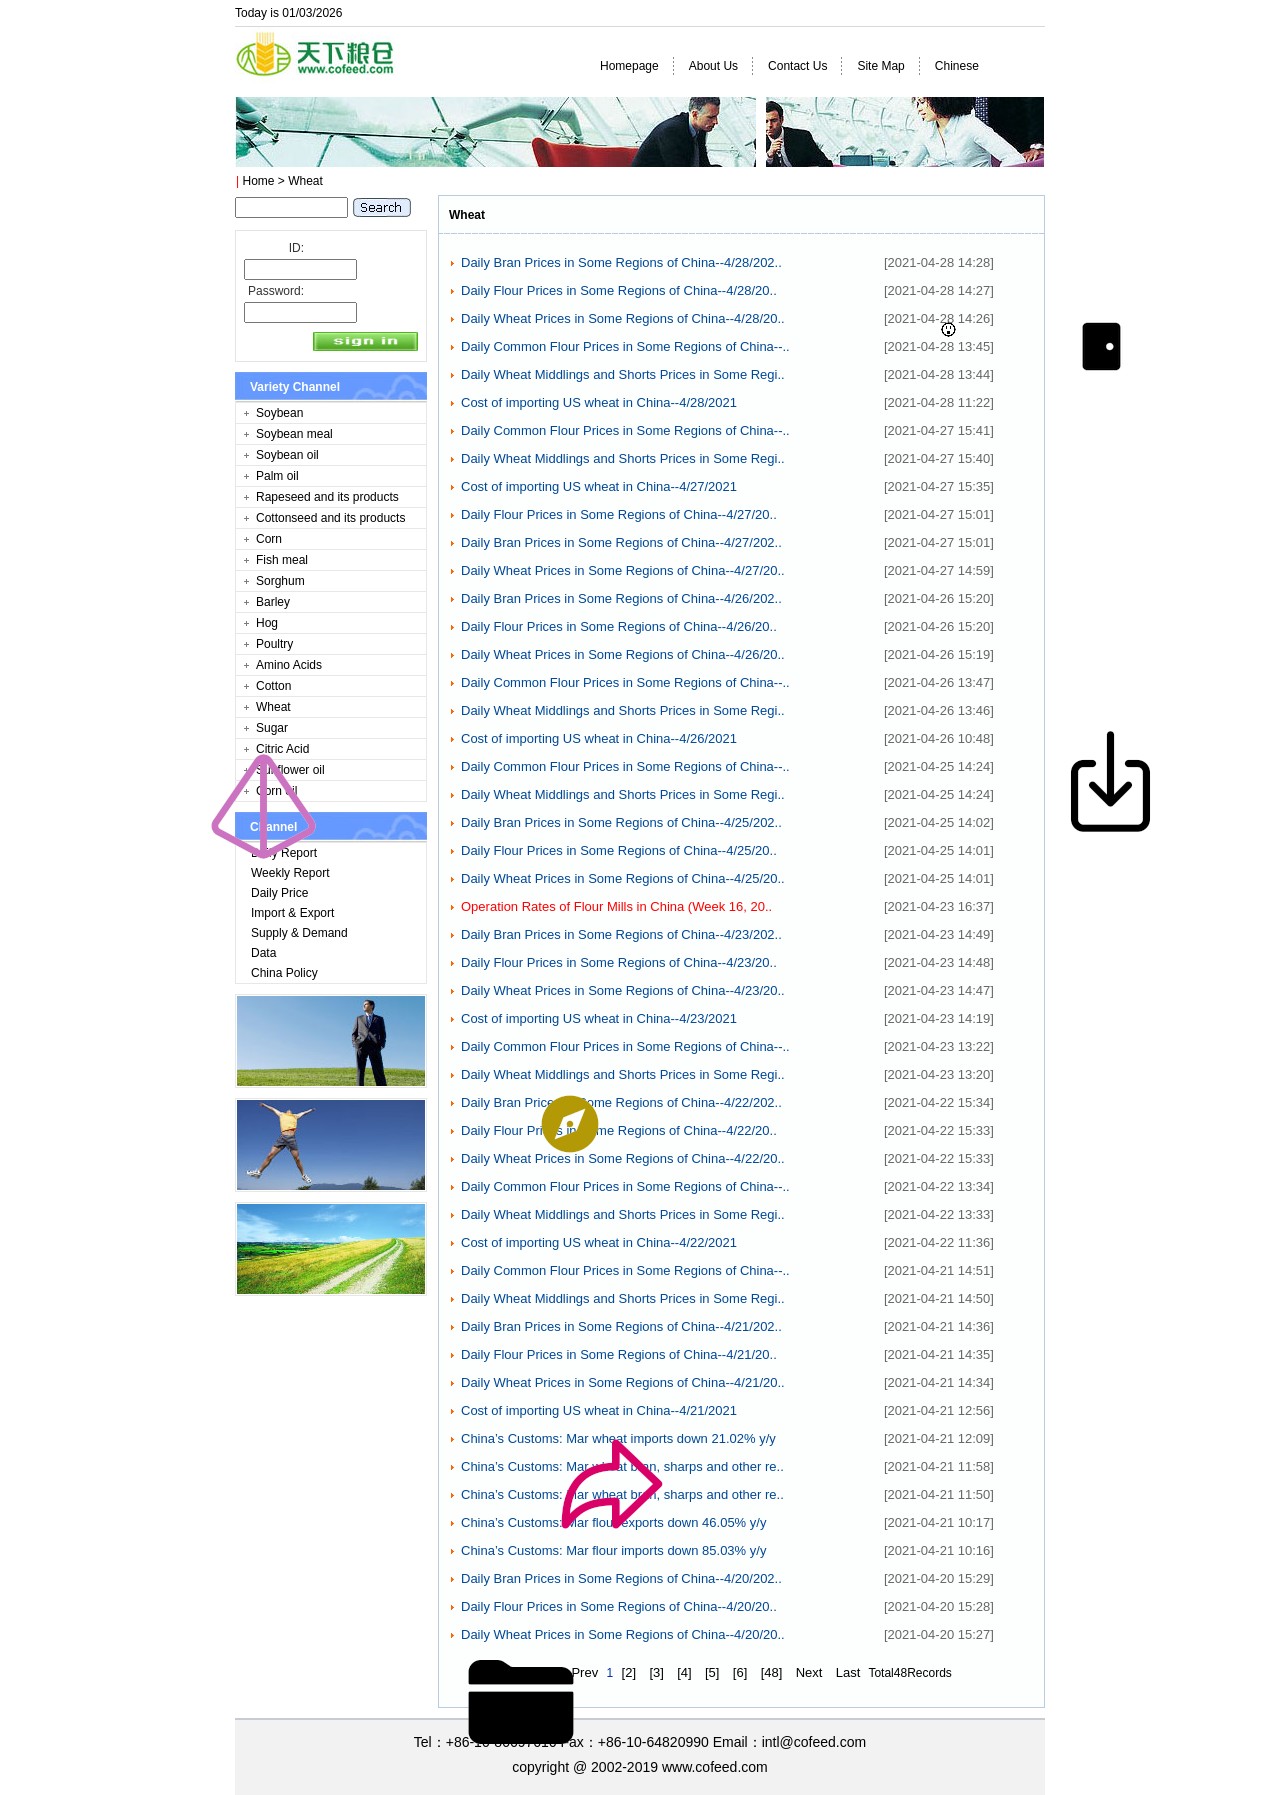  Describe the element at coordinates (1110, 781) in the screenshot. I see `download a file or document` at that location.